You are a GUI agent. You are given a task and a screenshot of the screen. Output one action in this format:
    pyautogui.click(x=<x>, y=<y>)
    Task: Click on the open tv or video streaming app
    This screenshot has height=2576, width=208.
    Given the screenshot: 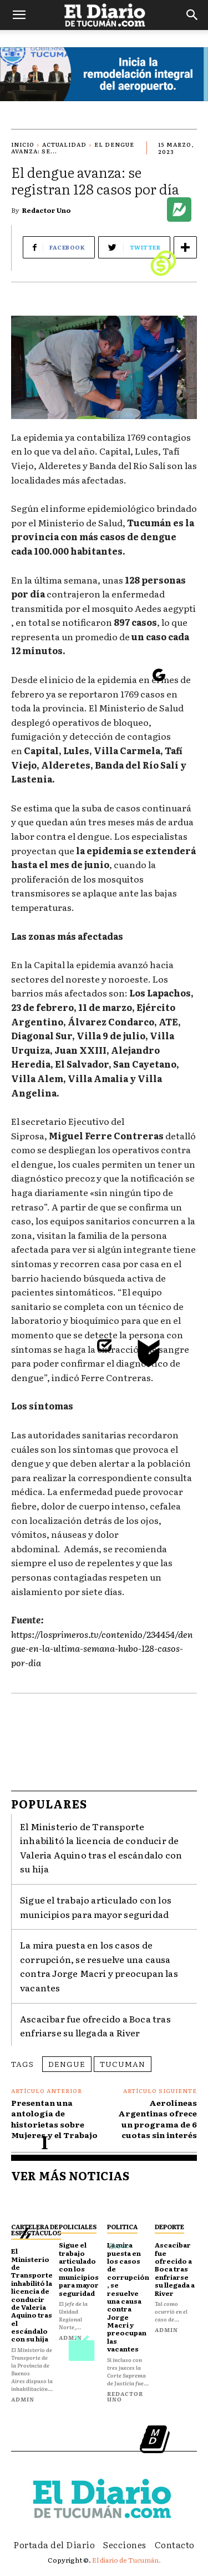 What is the action you would take?
    pyautogui.click(x=82, y=2349)
    